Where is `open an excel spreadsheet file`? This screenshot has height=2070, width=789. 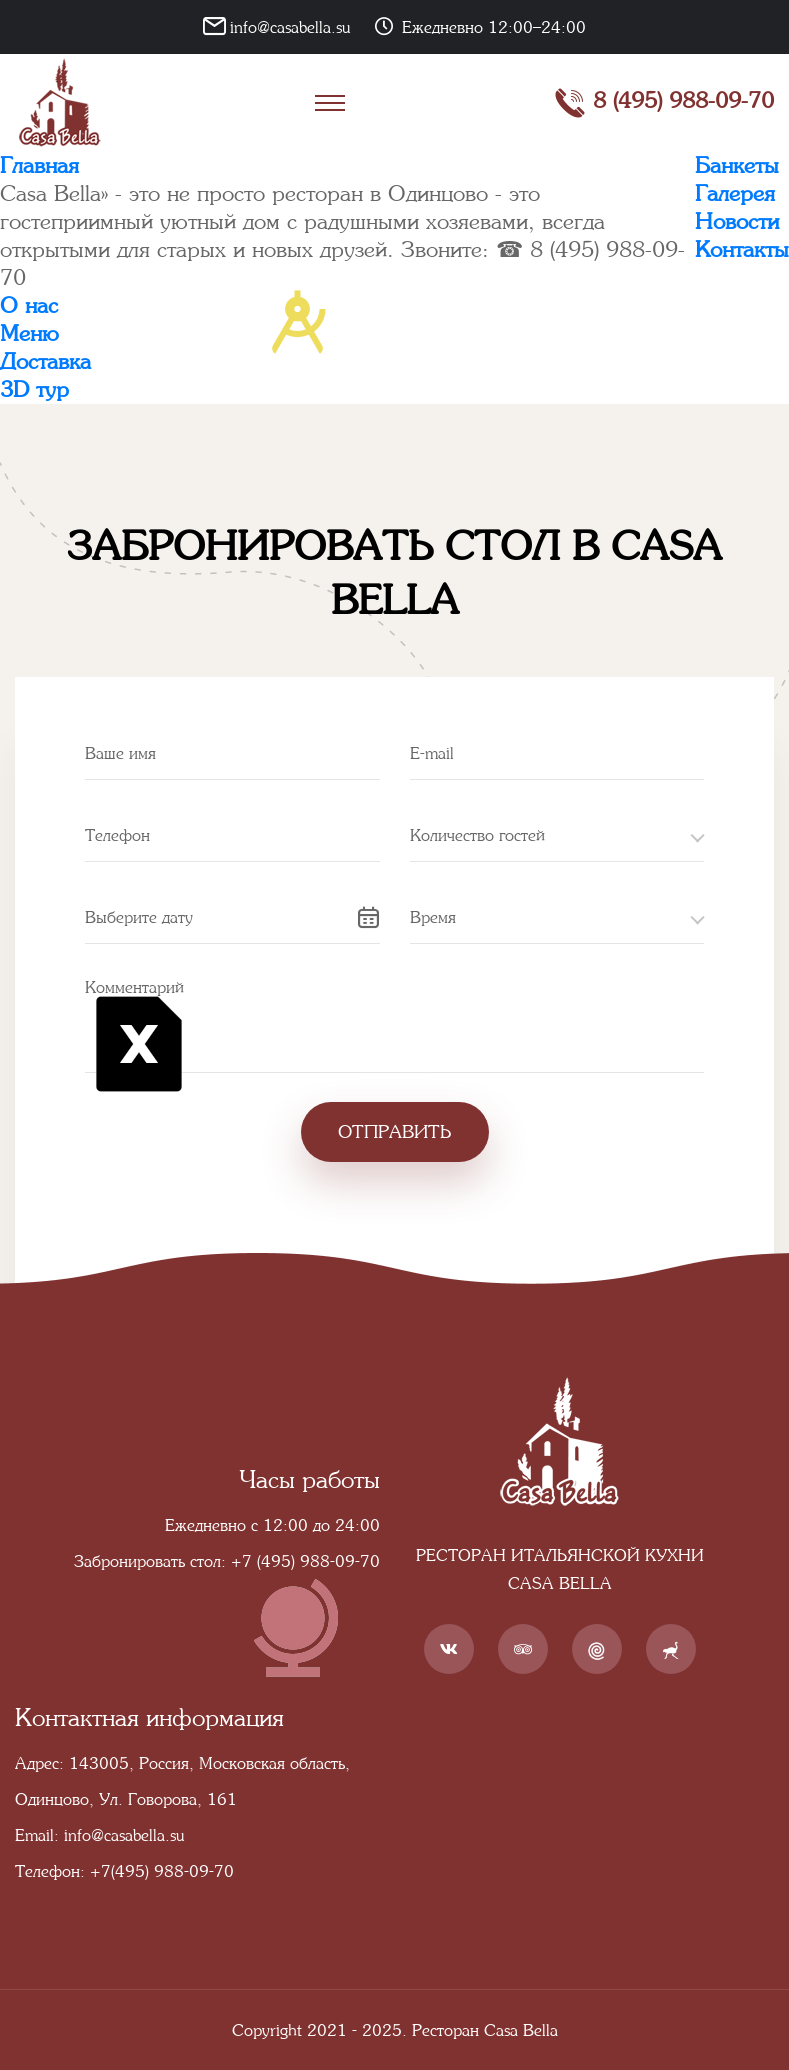
open an excel spreadsheet file is located at coordinates (139, 1044).